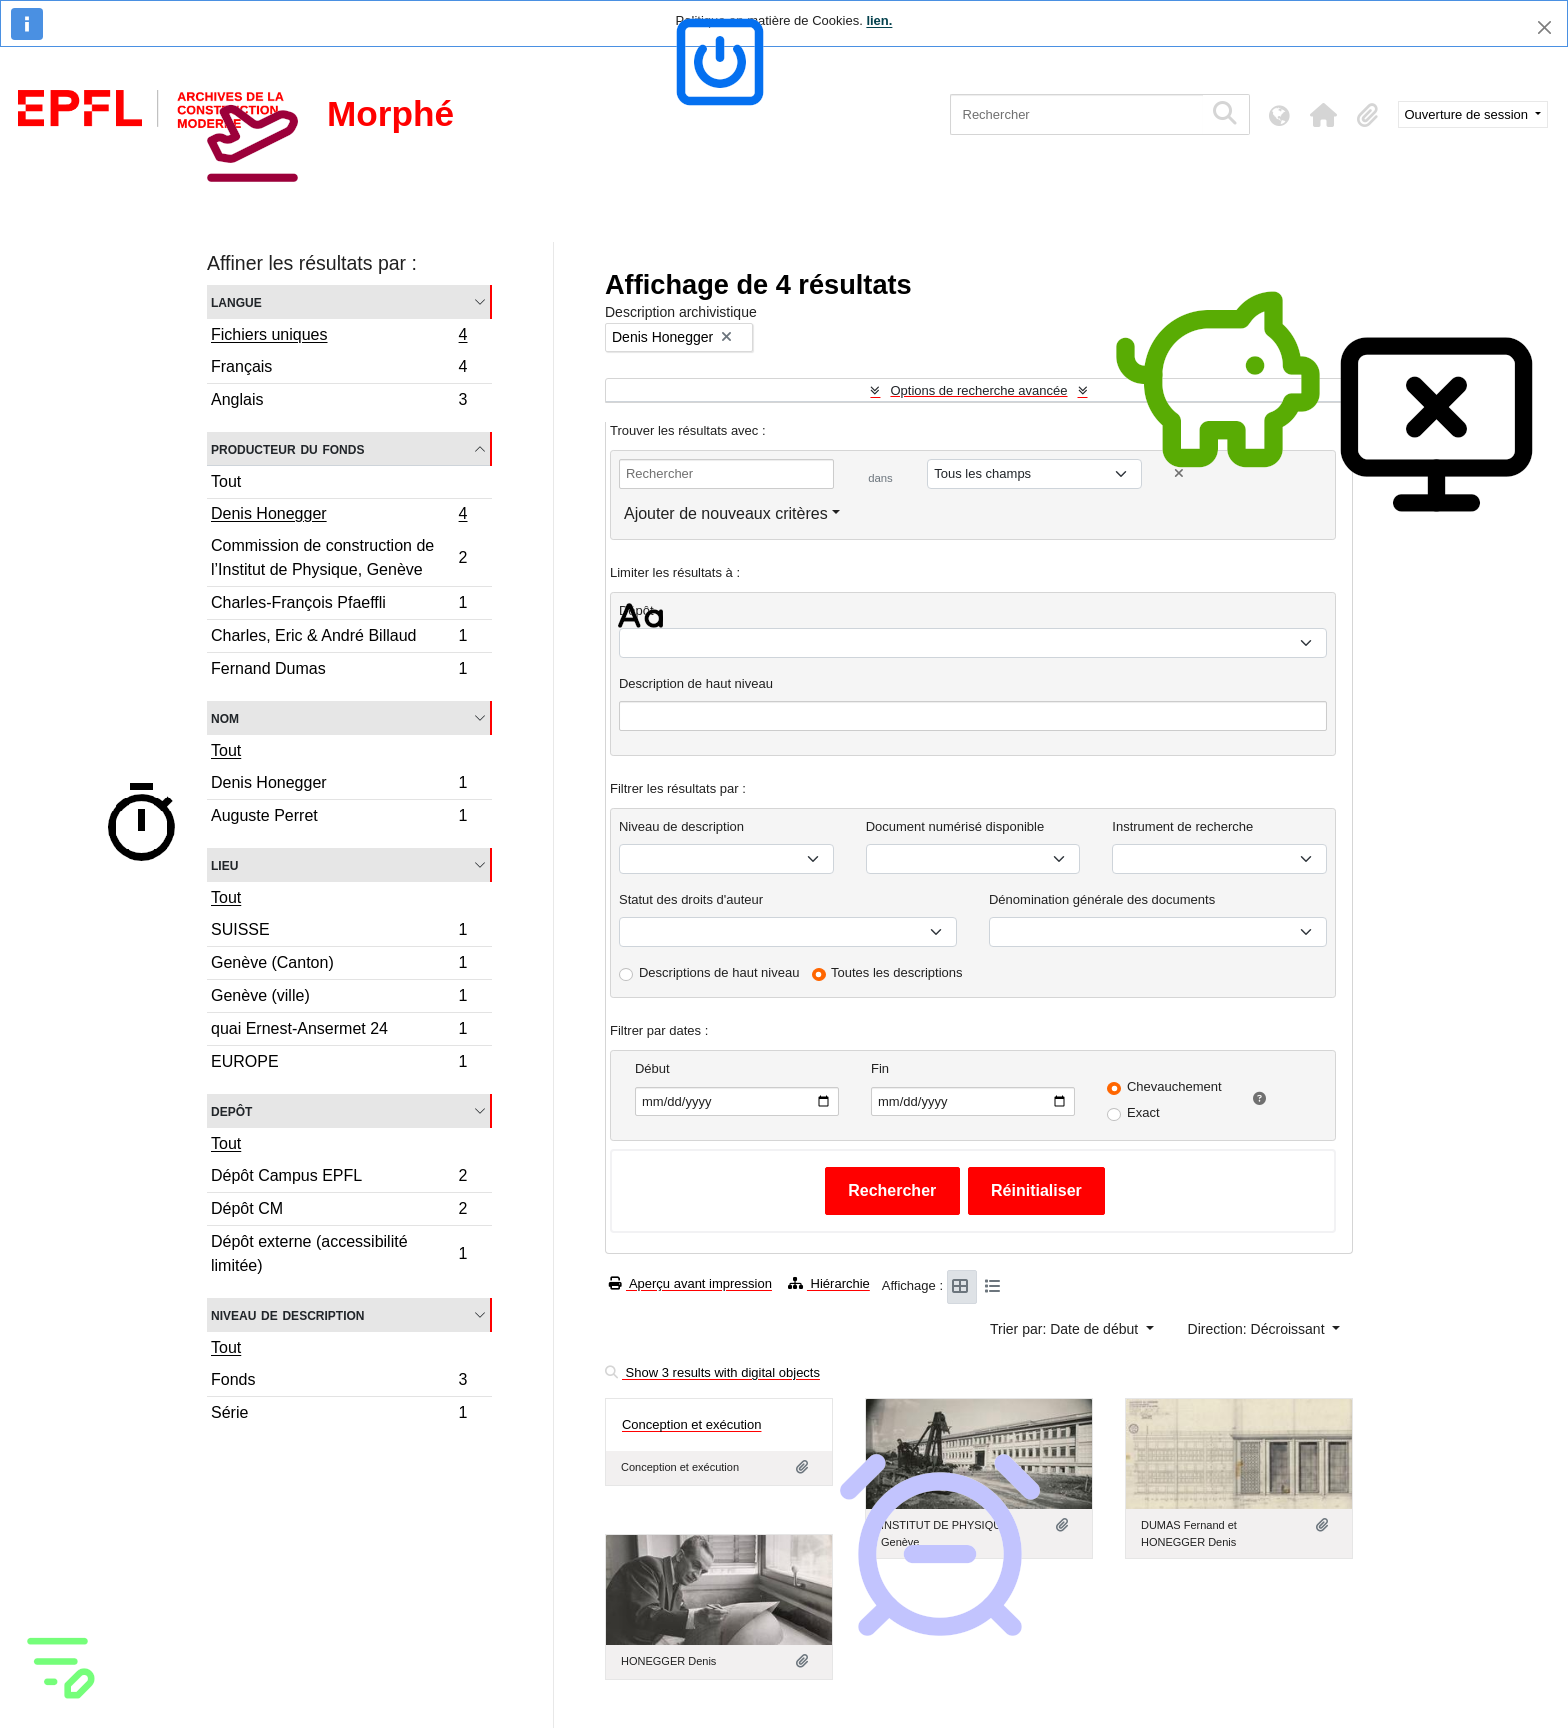 Image resolution: width=1568 pixels, height=1728 pixels. What do you see at coordinates (1218, 384) in the screenshot?
I see `access savings or budget features` at bounding box center [1218, 384].